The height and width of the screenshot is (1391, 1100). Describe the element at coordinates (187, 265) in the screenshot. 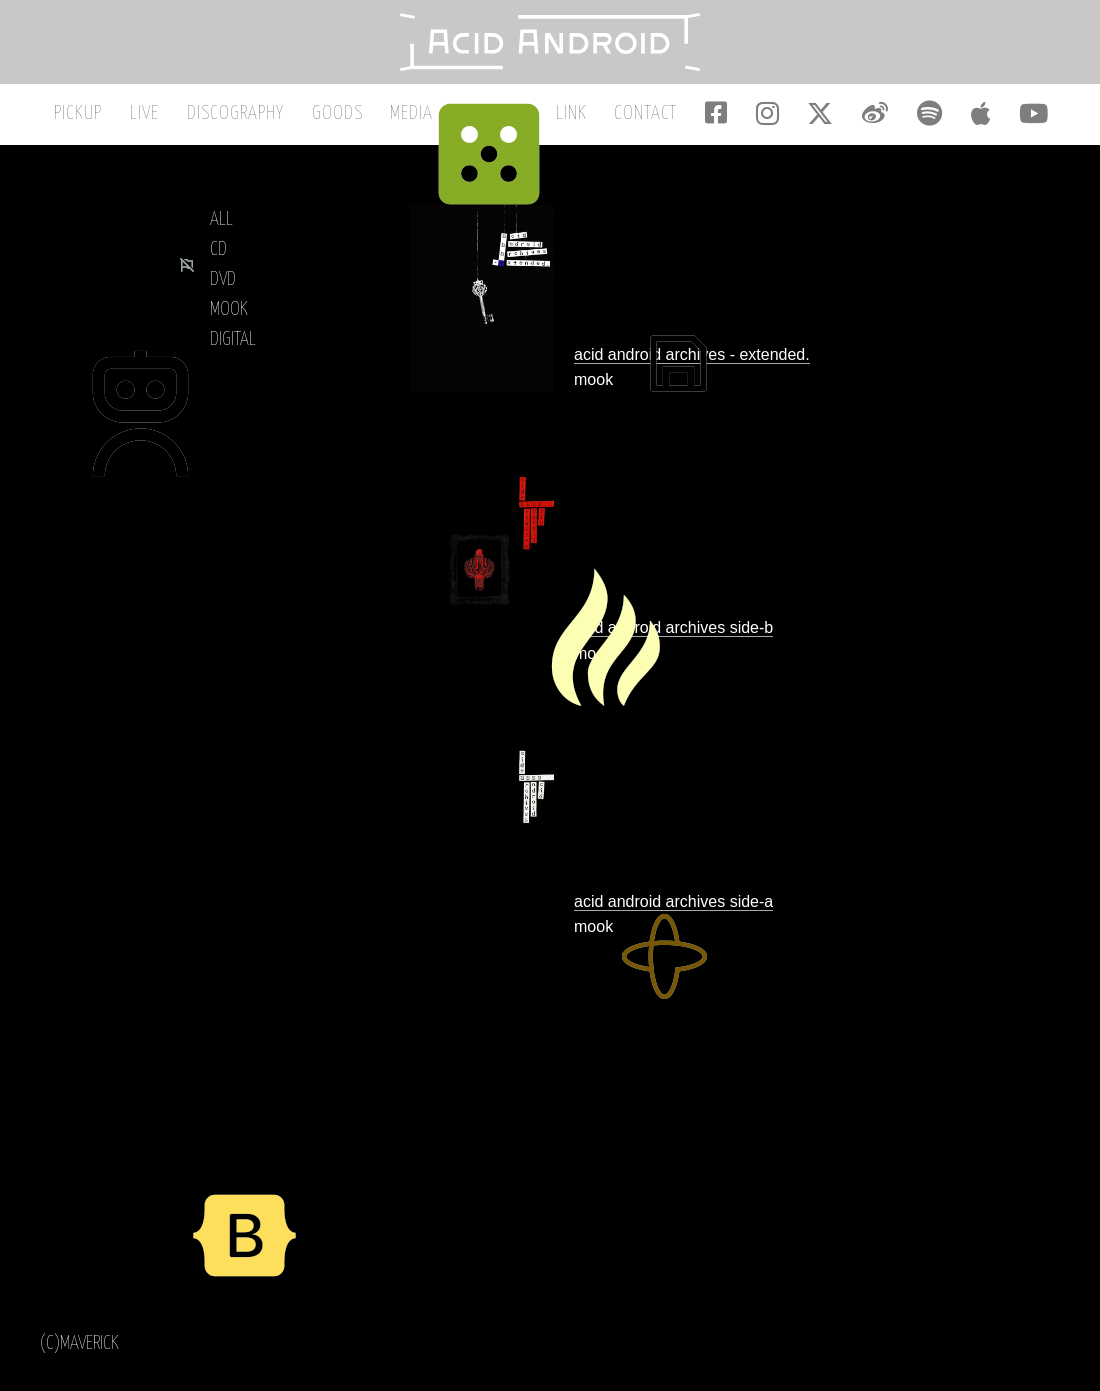

I see `disable or turn off flag notifications` at that location.